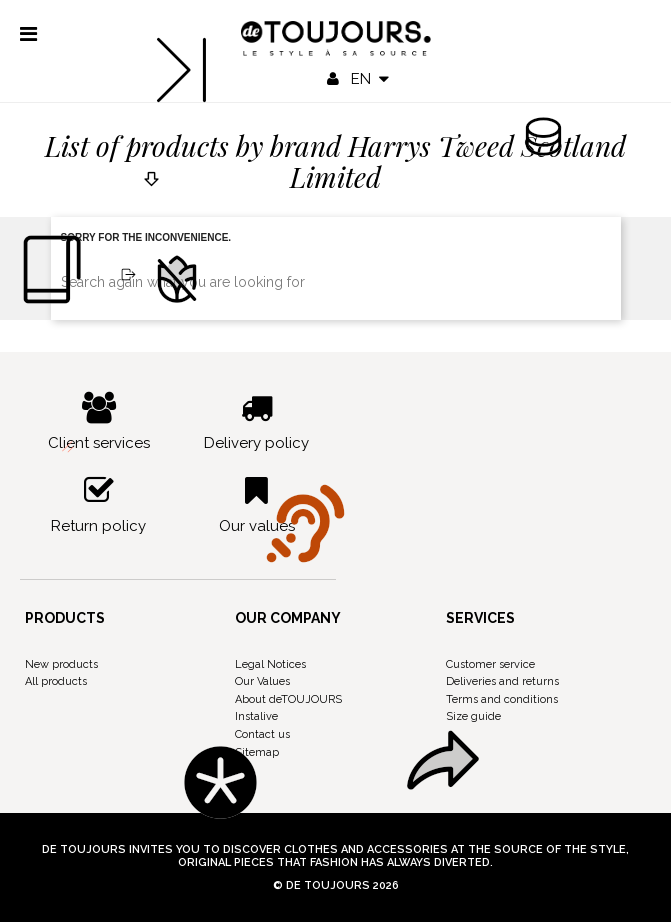 Image resolution: width=671 pixels, height=922 pixels. I want to click on indicates gluten-free or grain-free option, so click(177, 280).